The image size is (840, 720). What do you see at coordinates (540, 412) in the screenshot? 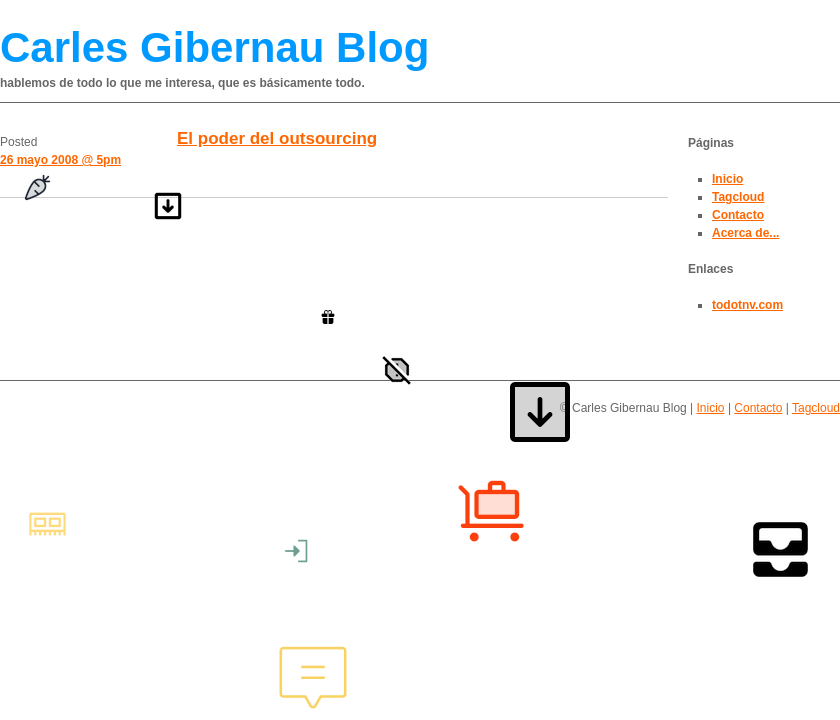
I see `download file or content` at bounding box center [540, 412].